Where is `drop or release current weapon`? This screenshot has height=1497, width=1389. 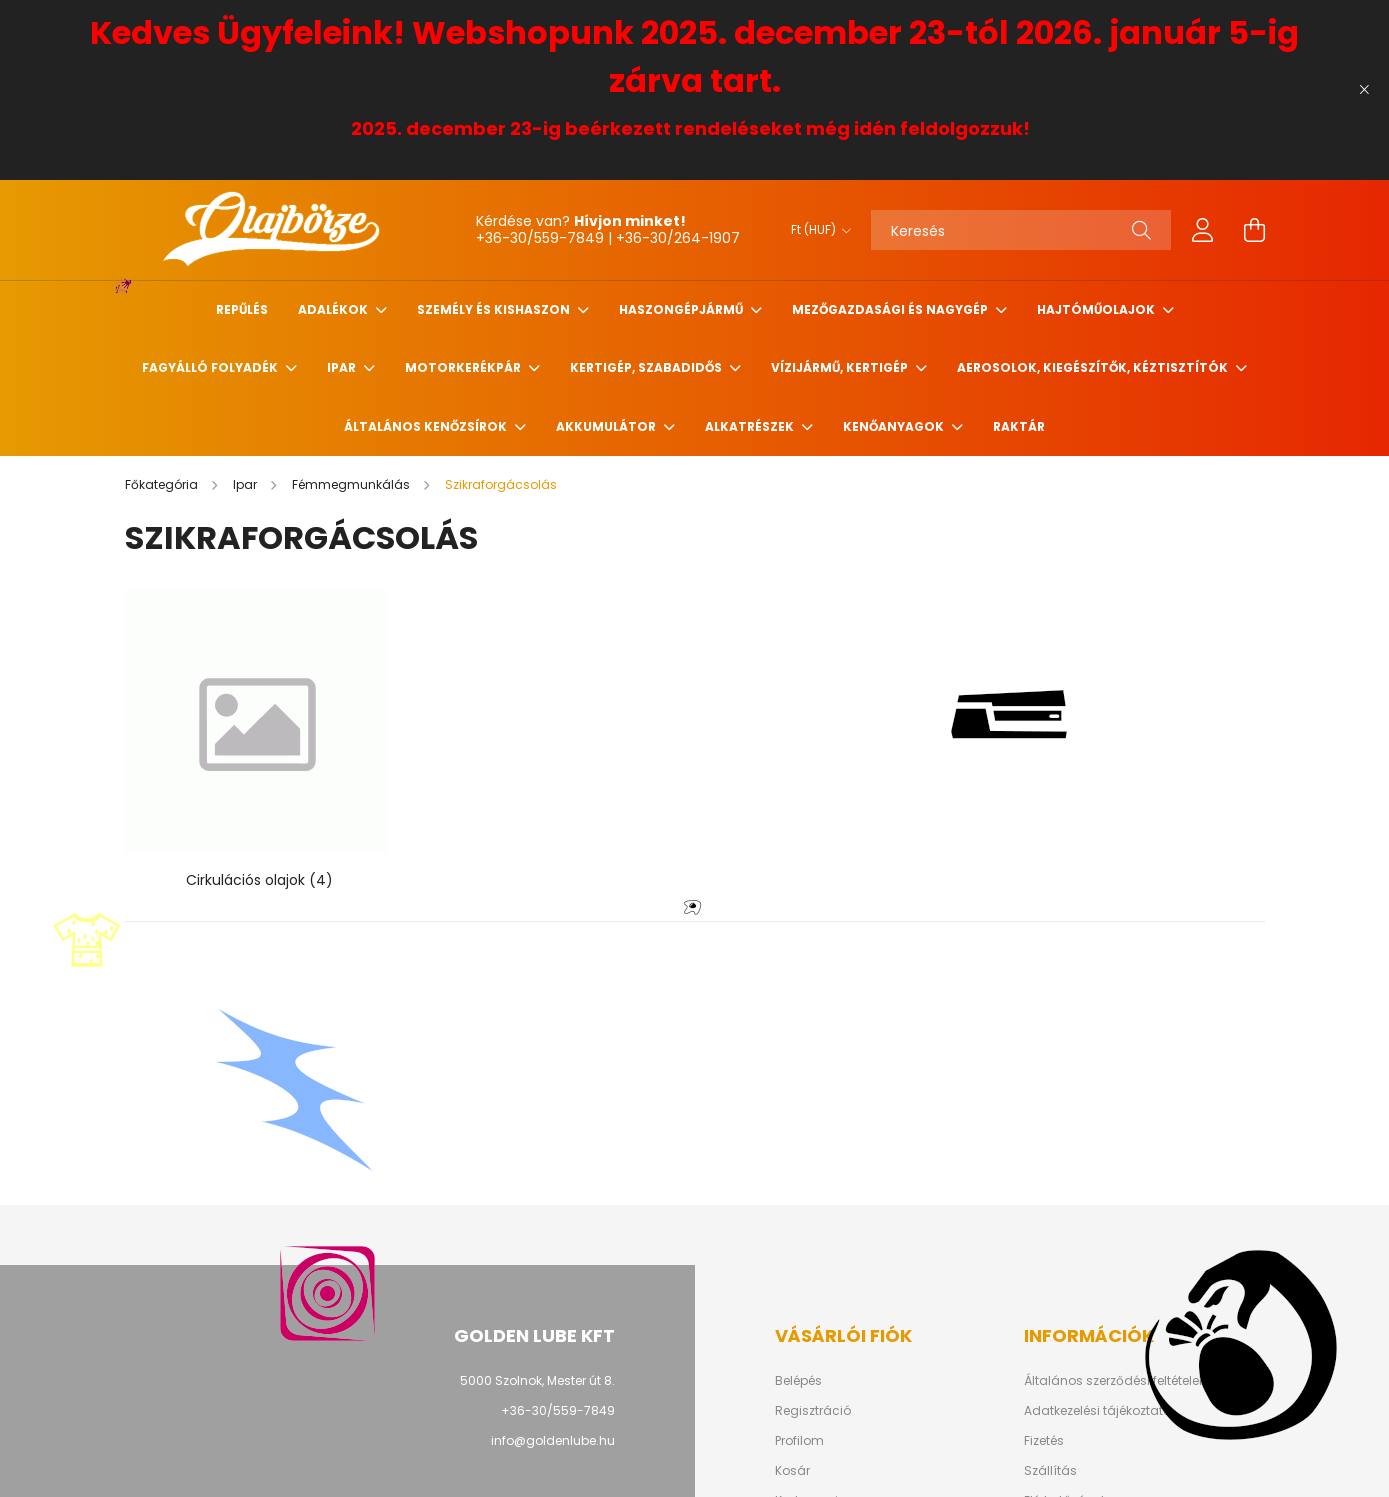 drop or release current weapon is located at coordinates (123, 285).